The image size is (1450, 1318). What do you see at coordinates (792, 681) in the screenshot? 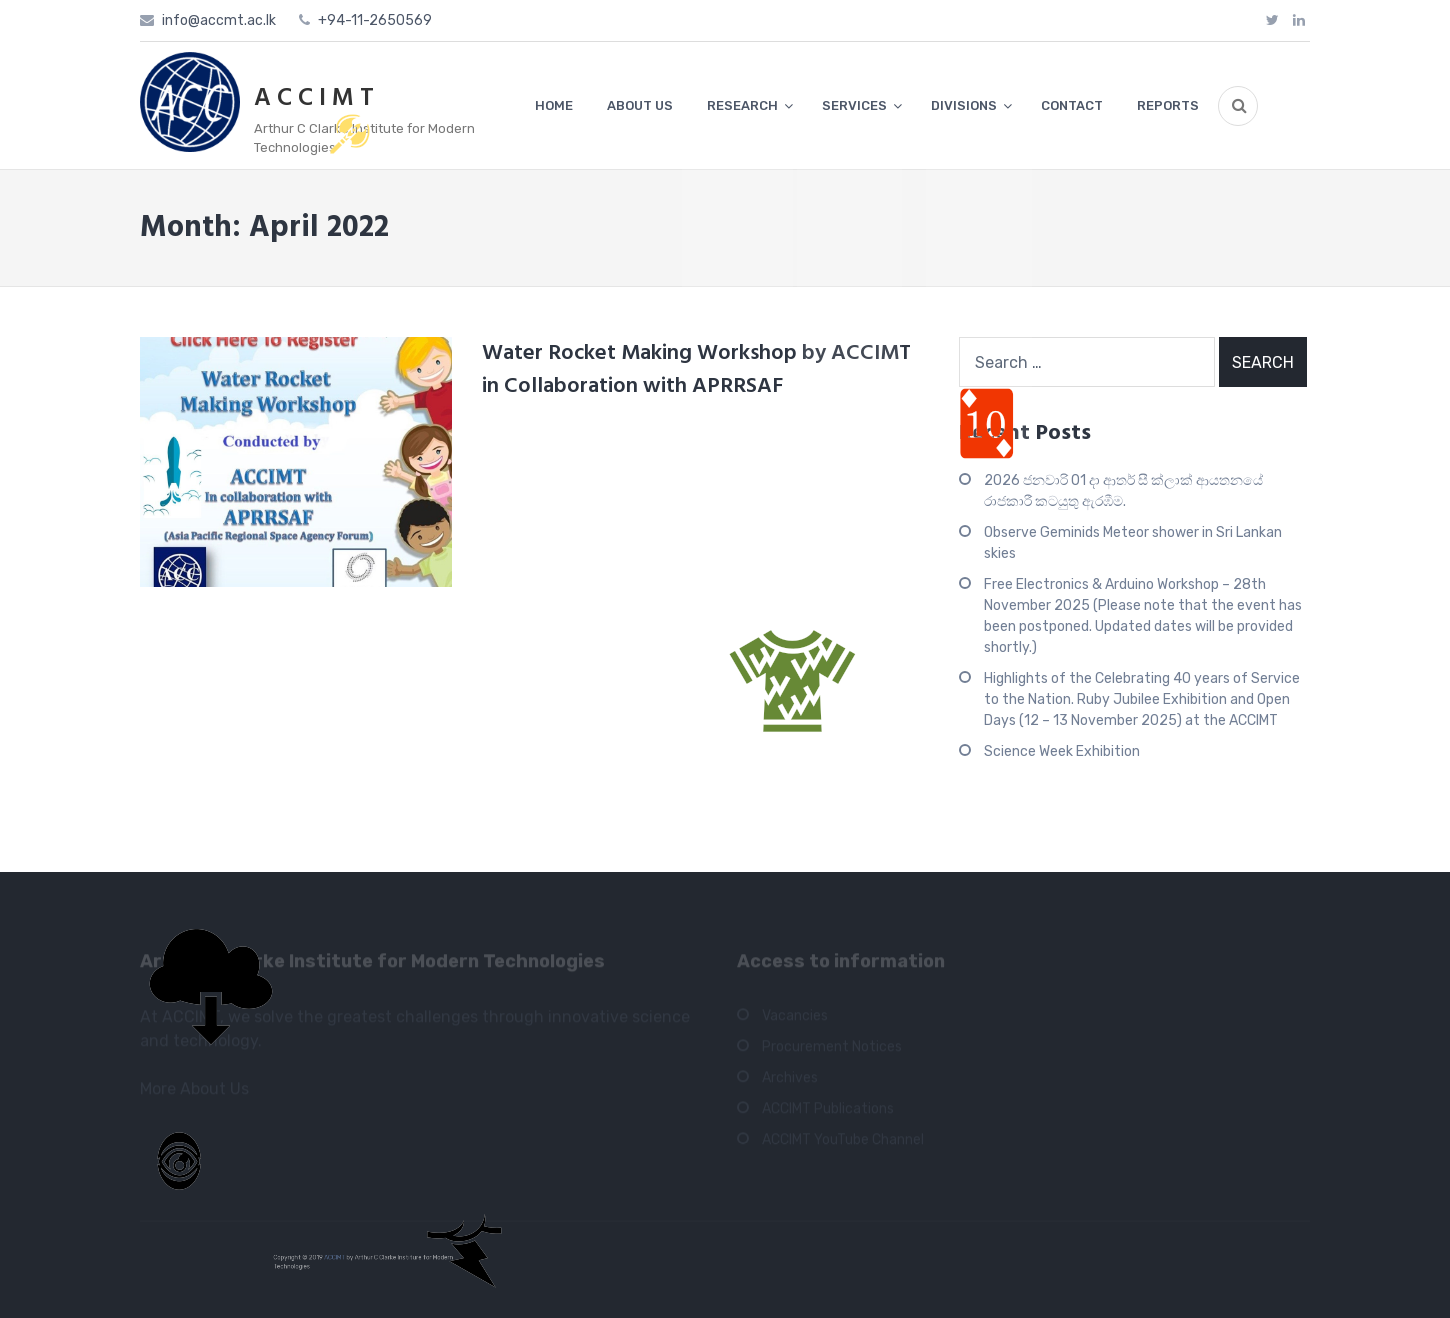
I see `equip scale mail armor` at bounding box center [792, 681].